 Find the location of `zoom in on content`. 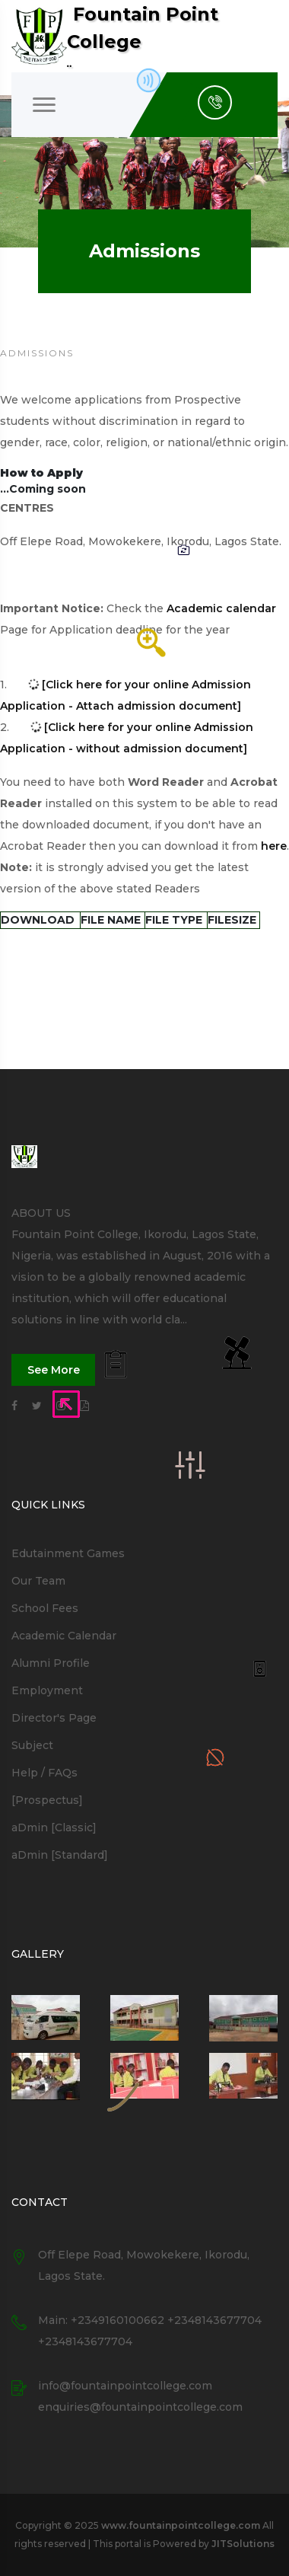

zoom in on content is located at coordinates (151, 643).